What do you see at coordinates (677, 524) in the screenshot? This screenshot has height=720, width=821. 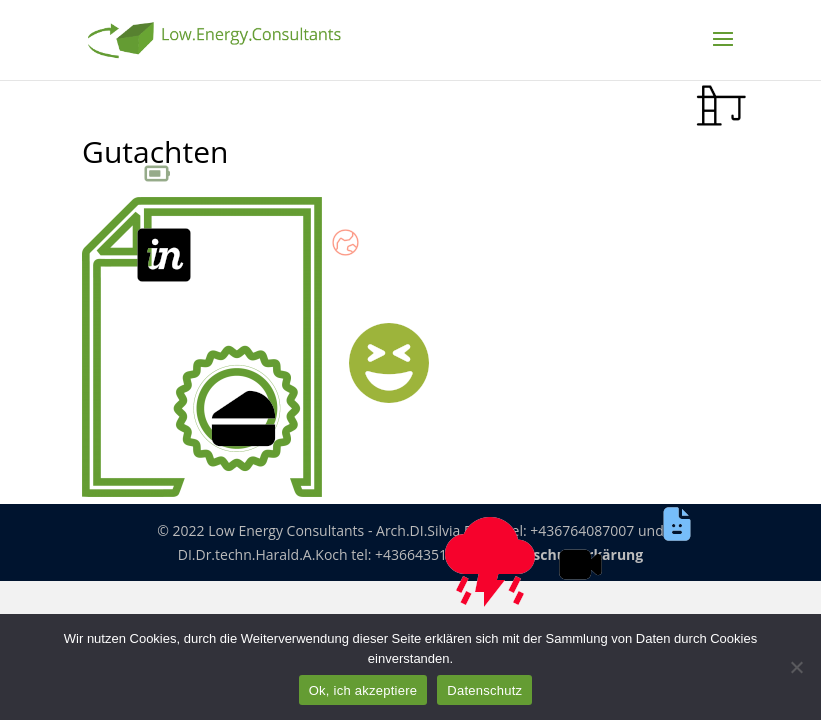 I see `file with neutral or pending status` at bounding box center [677, 524].